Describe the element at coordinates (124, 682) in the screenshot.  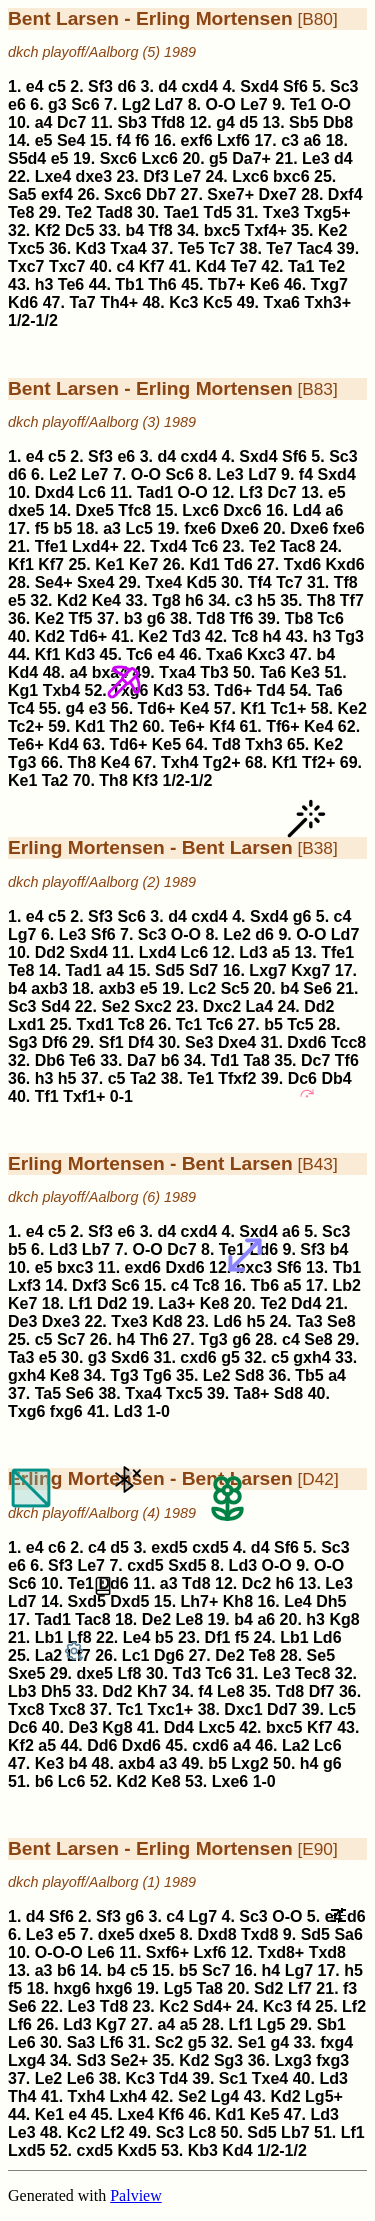
I see `mining or resource gathering tool` at that location.